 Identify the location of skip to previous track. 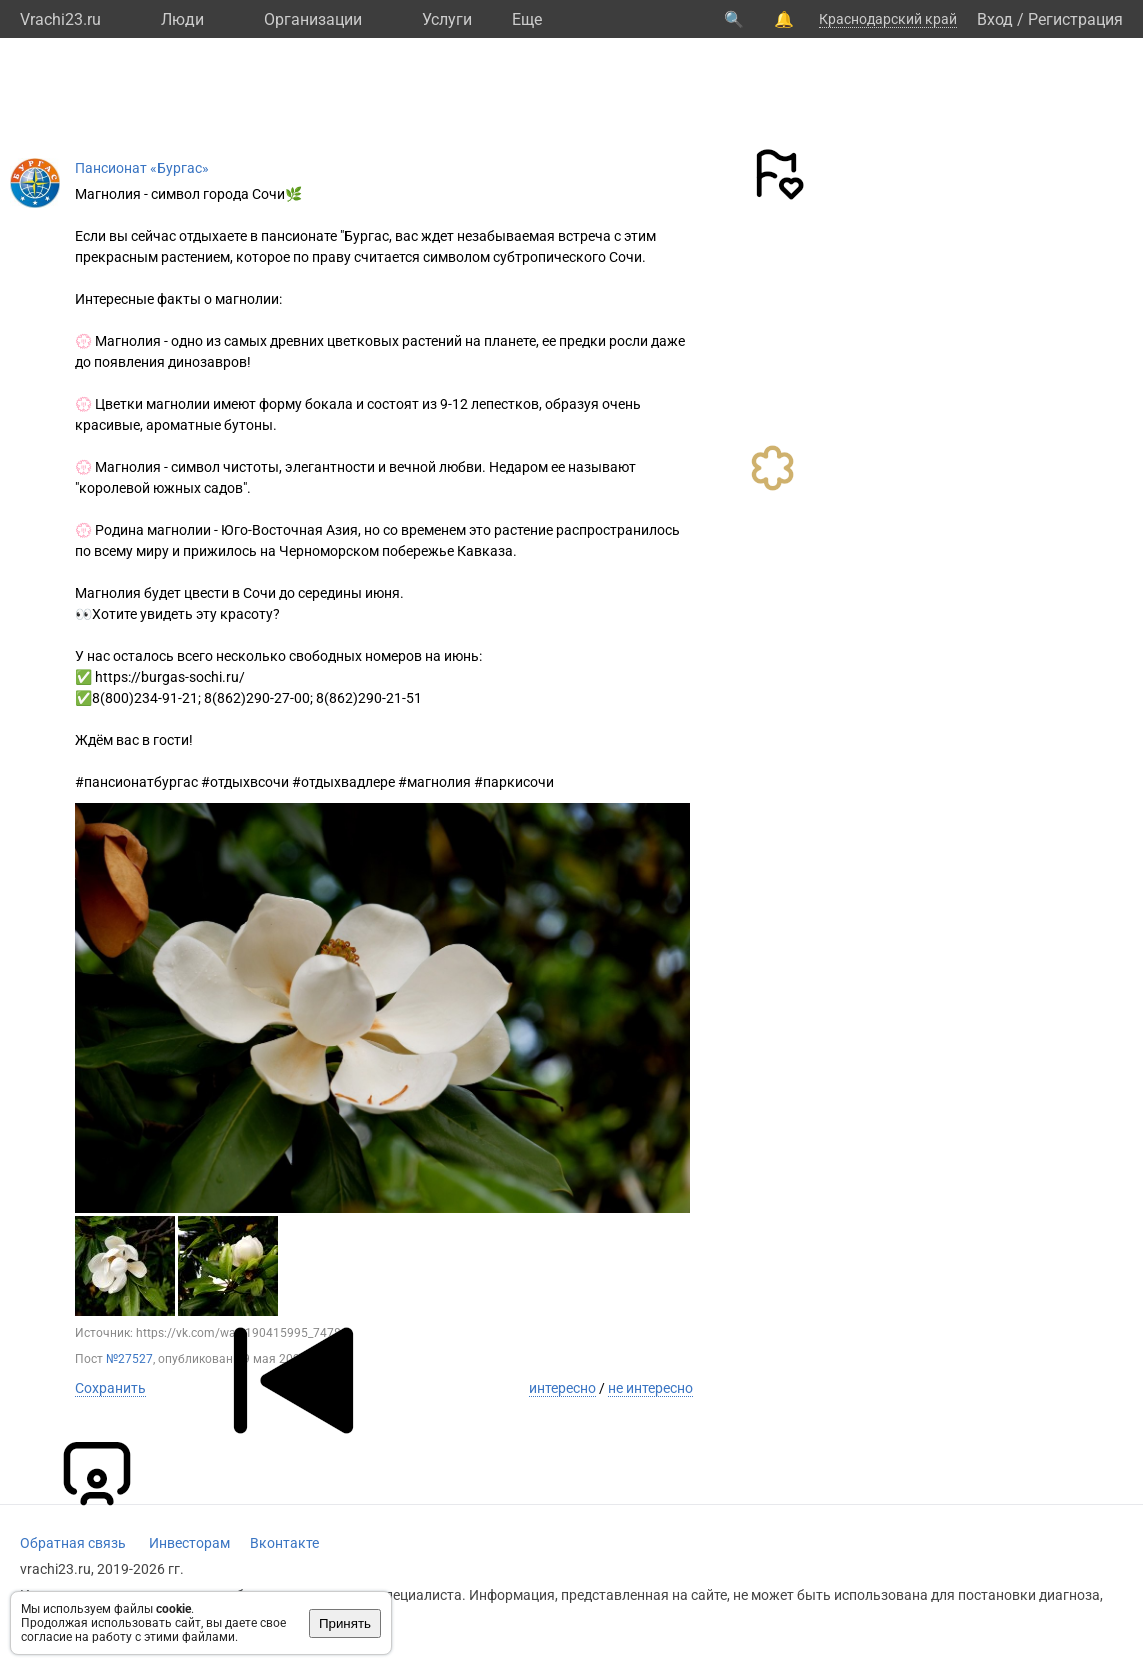
(293, 1380).